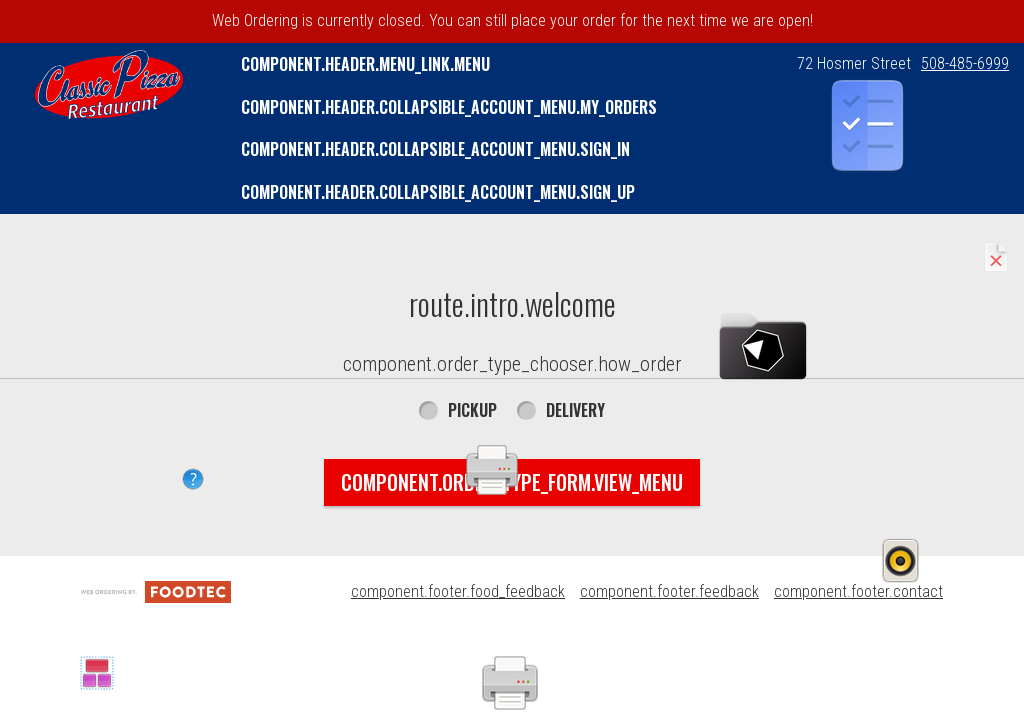 This screenshot has width=1024, height=720. I want to click on access help and support documentation, so click(193, 479).